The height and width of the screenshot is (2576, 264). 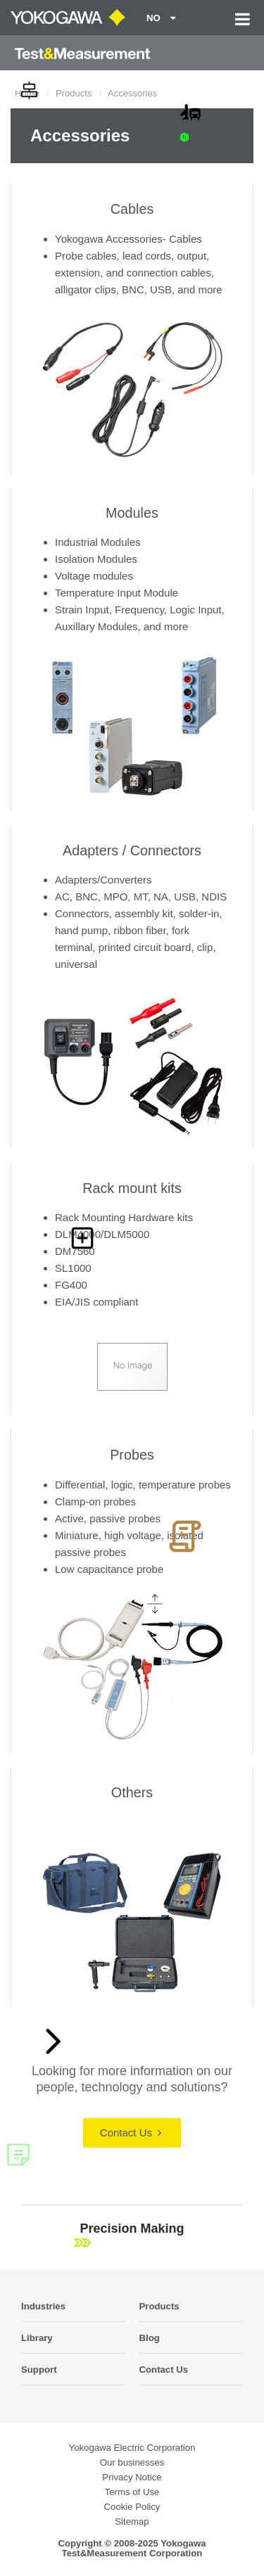 I want to click on hackerrank logo, so click(x=184, y=137).